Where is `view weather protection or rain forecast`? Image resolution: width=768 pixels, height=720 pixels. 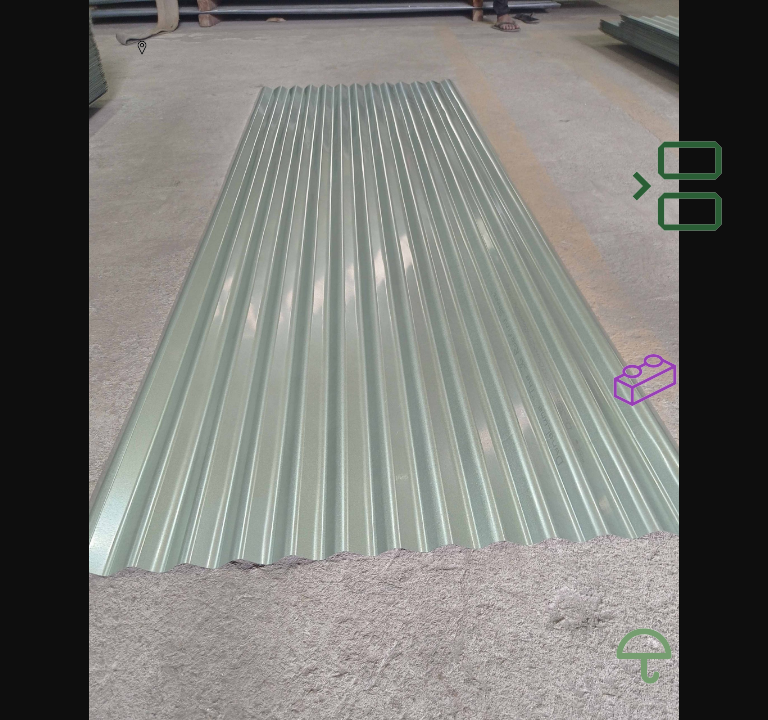
view weather protection or rain forecast is located at coordinates (644, 656).